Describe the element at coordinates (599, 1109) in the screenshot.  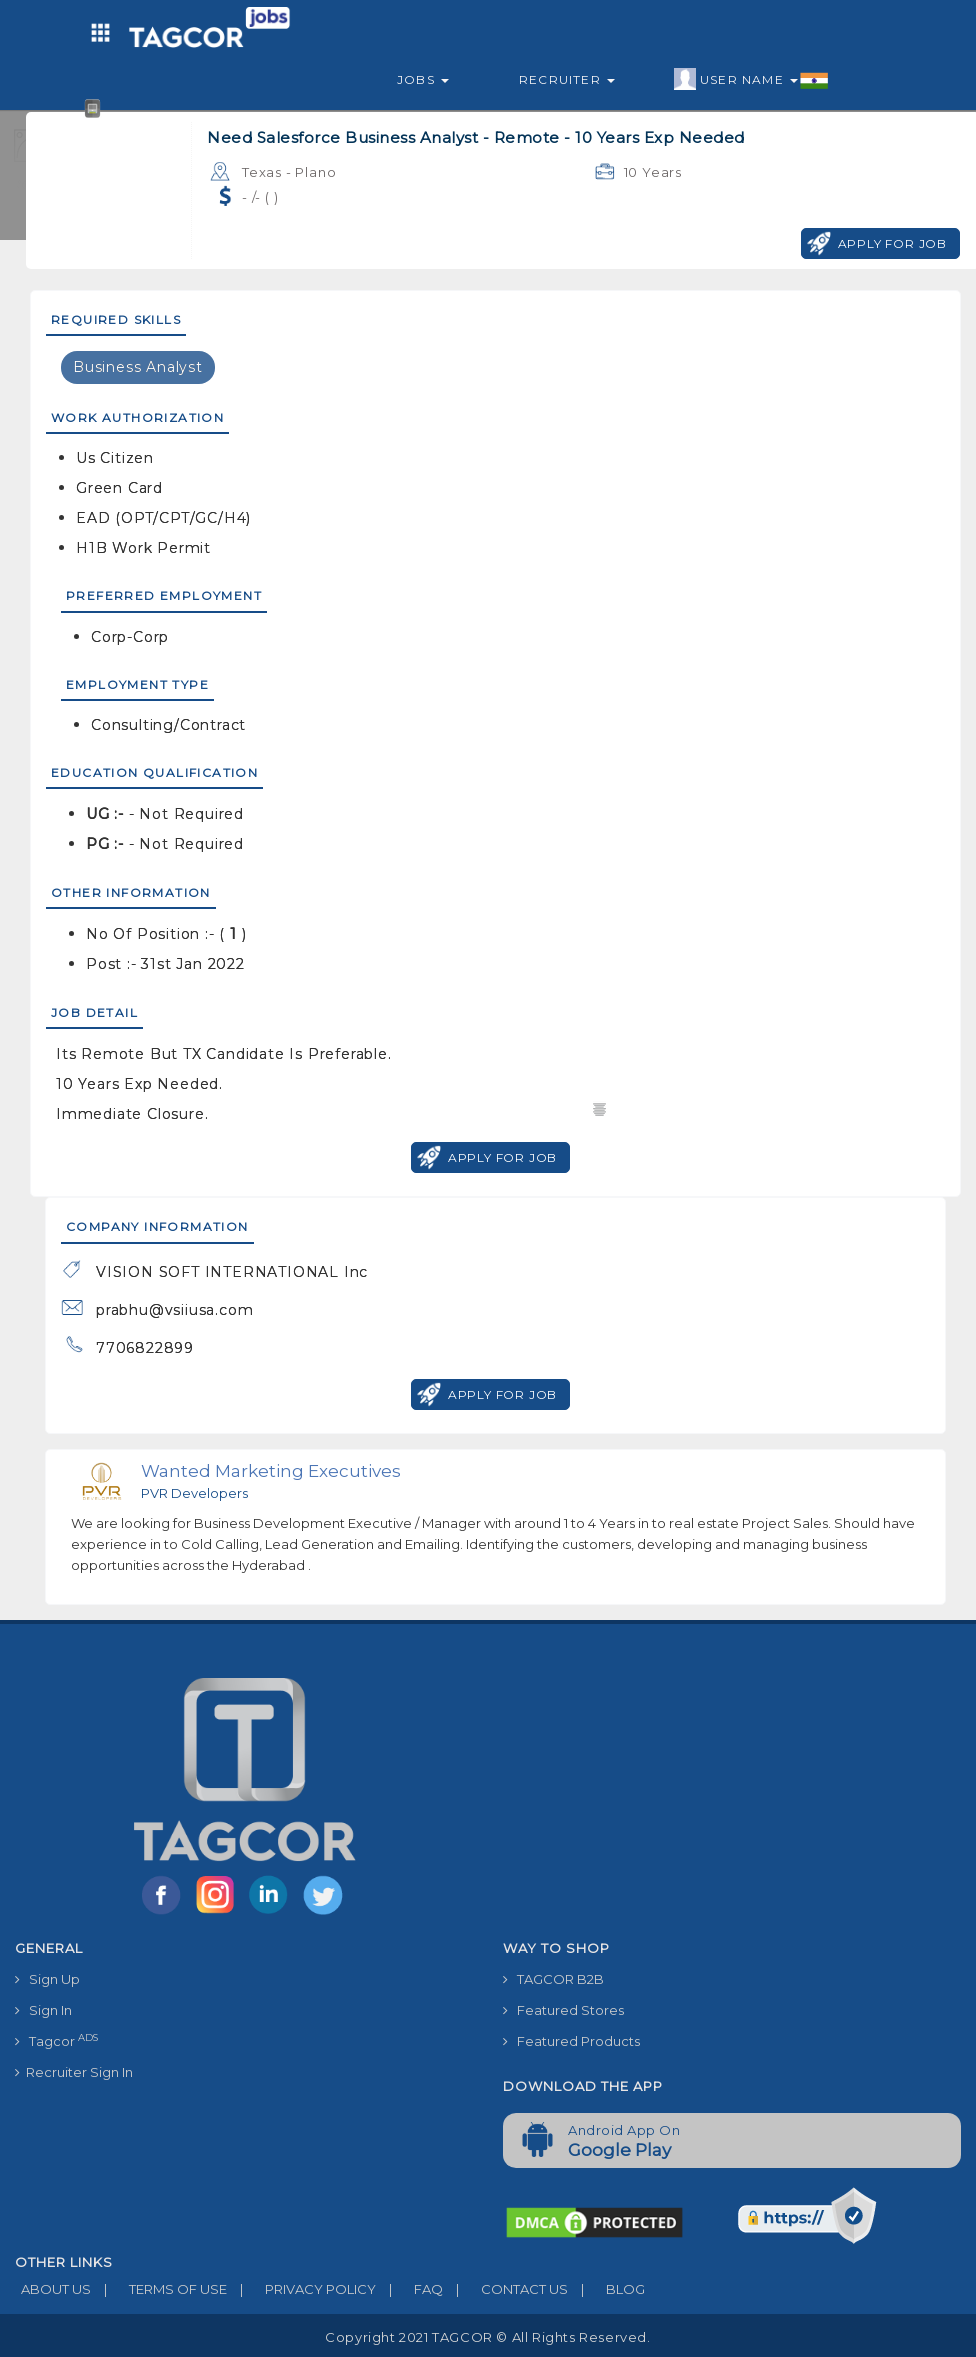
I see `center align text` at that location.